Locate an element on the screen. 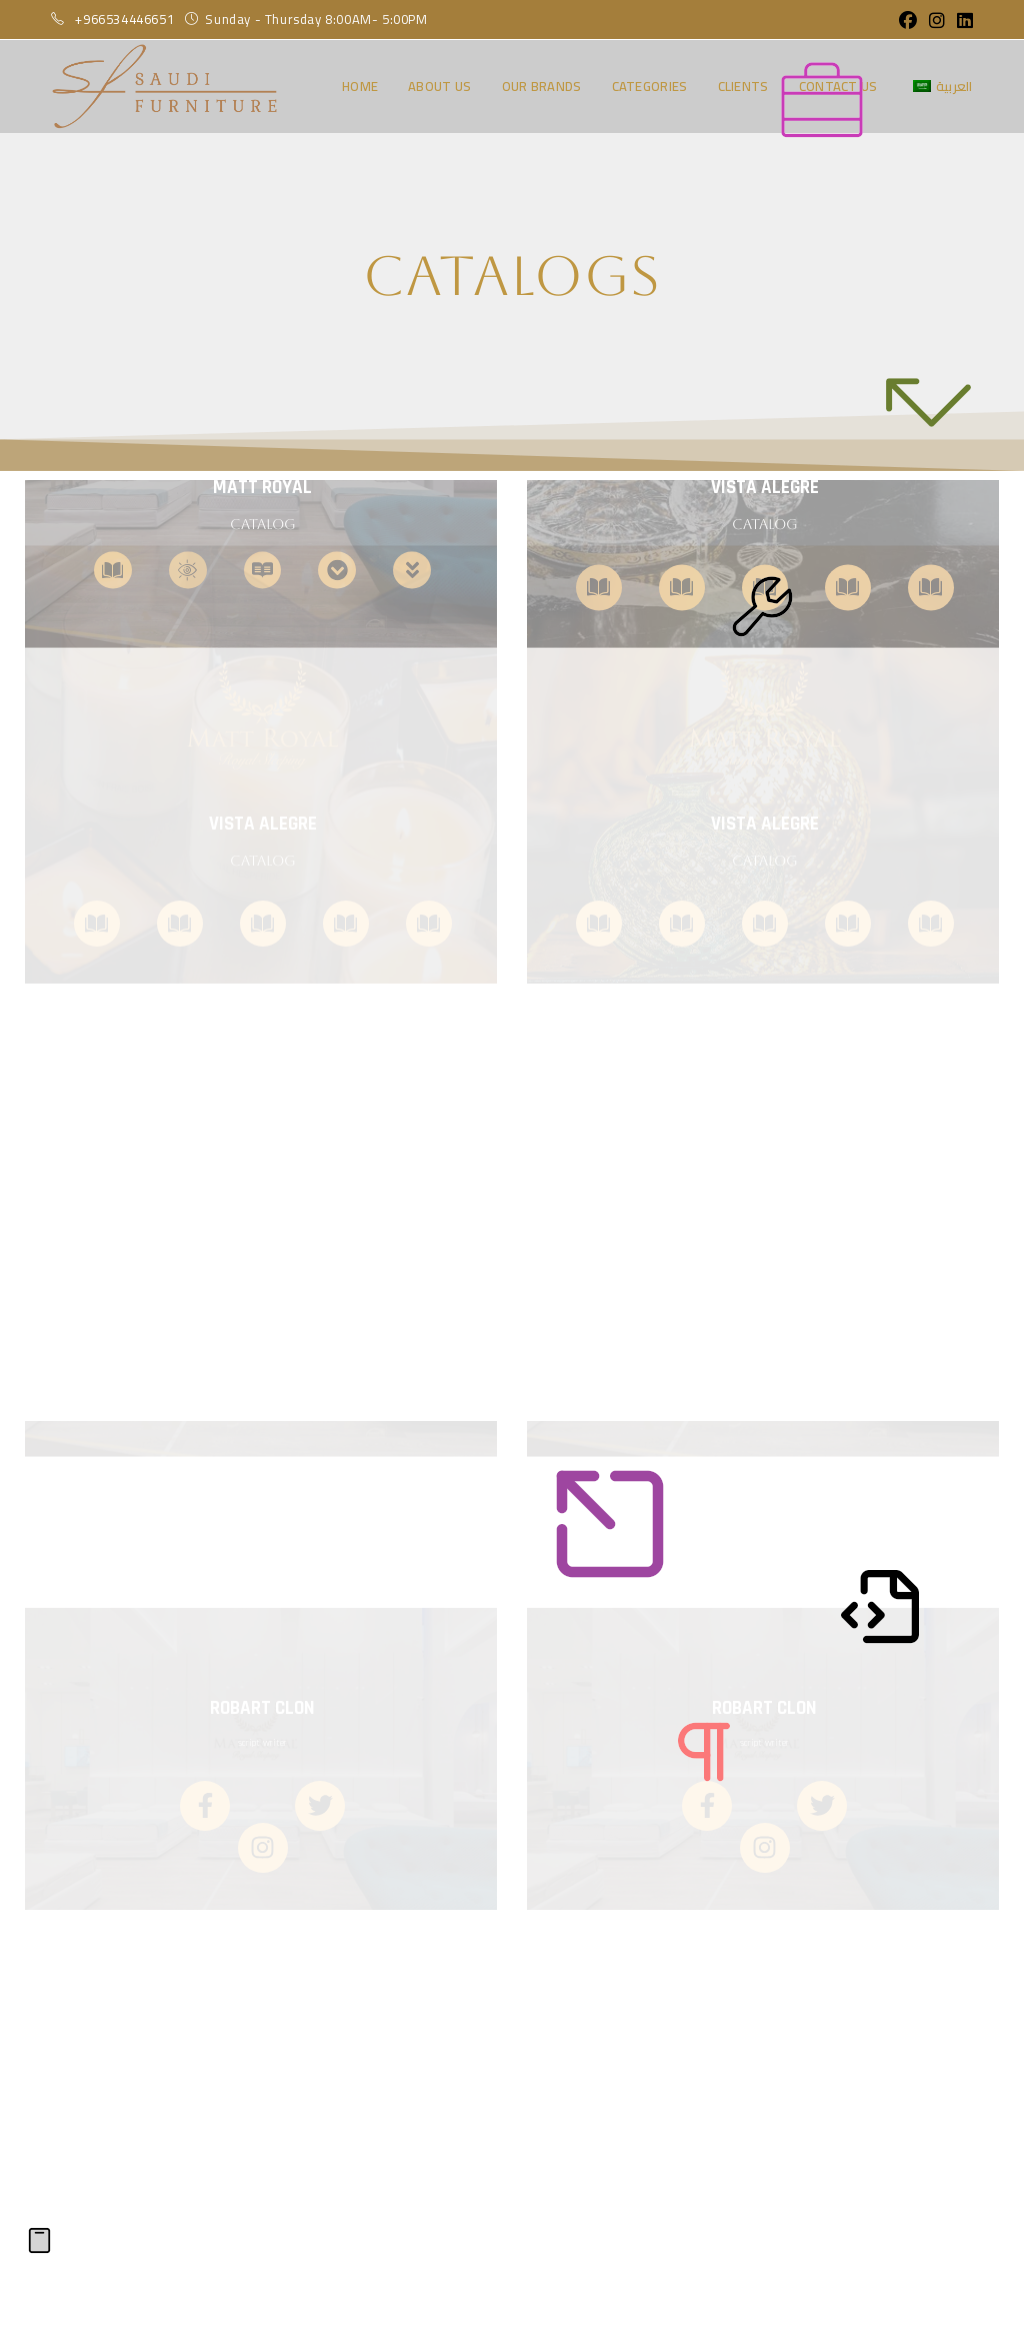  access settings or preferences is located at coordinates (762, 606).